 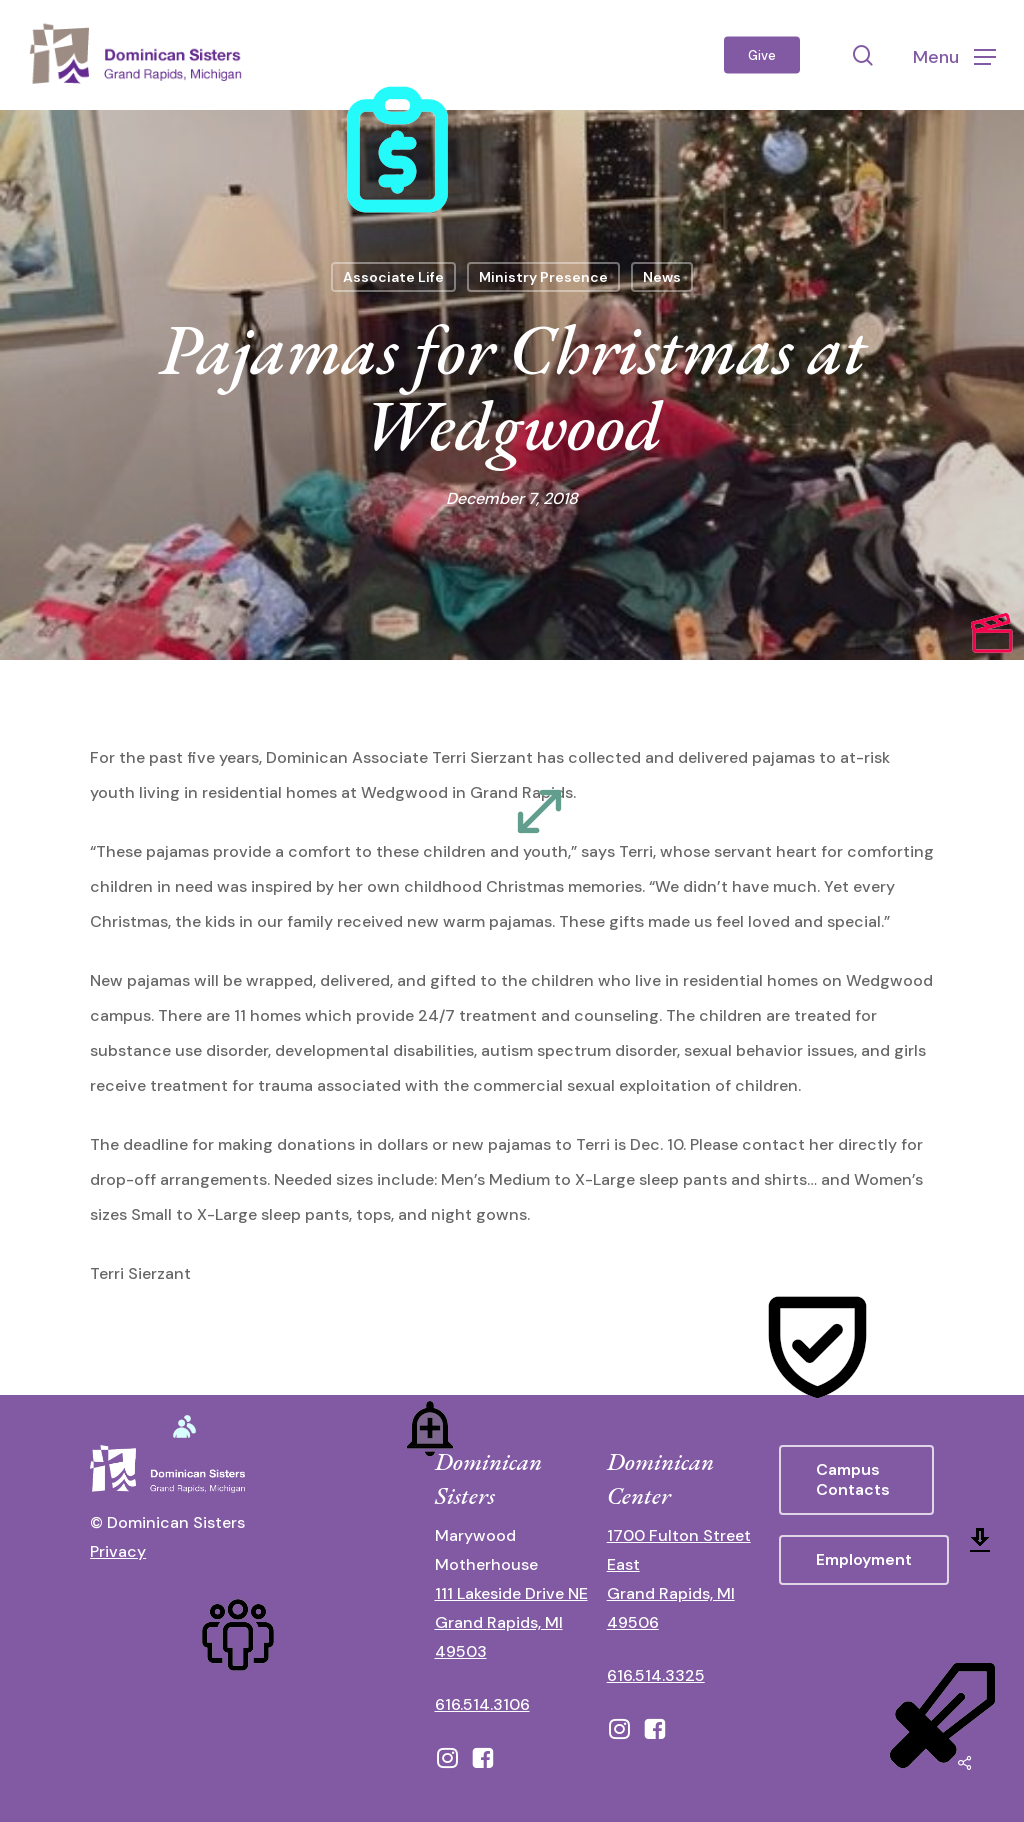 What do you see at coordinates (430, 1428) in the screenshot?
I see `add a new alert or notification` at bounding box center [430, 1428].